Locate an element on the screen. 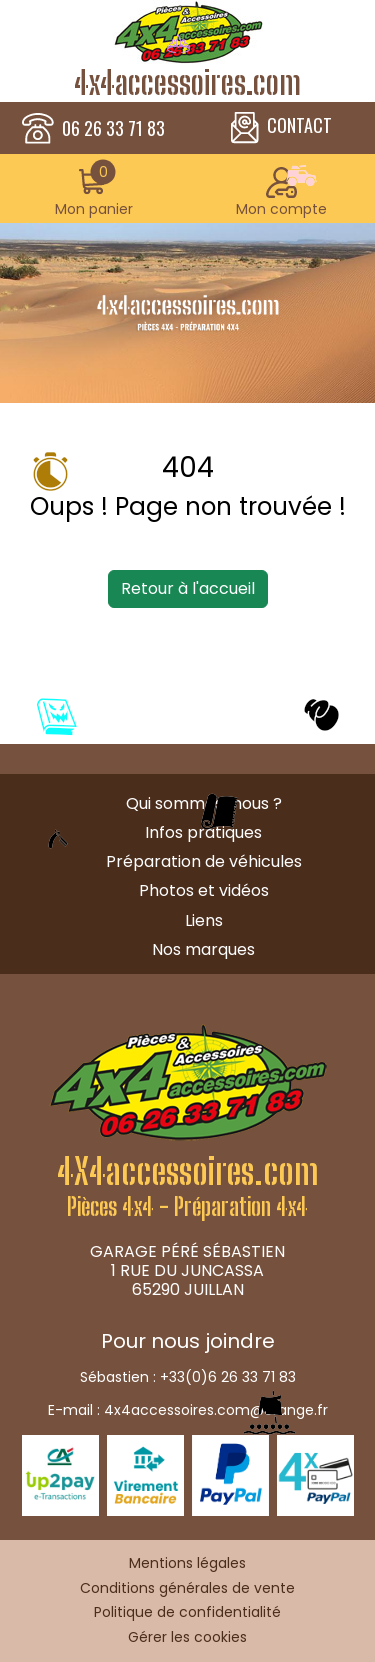 The height and width of the screenshot is (1662, 375). start or stop a timer is located at coordinates (50, 471).